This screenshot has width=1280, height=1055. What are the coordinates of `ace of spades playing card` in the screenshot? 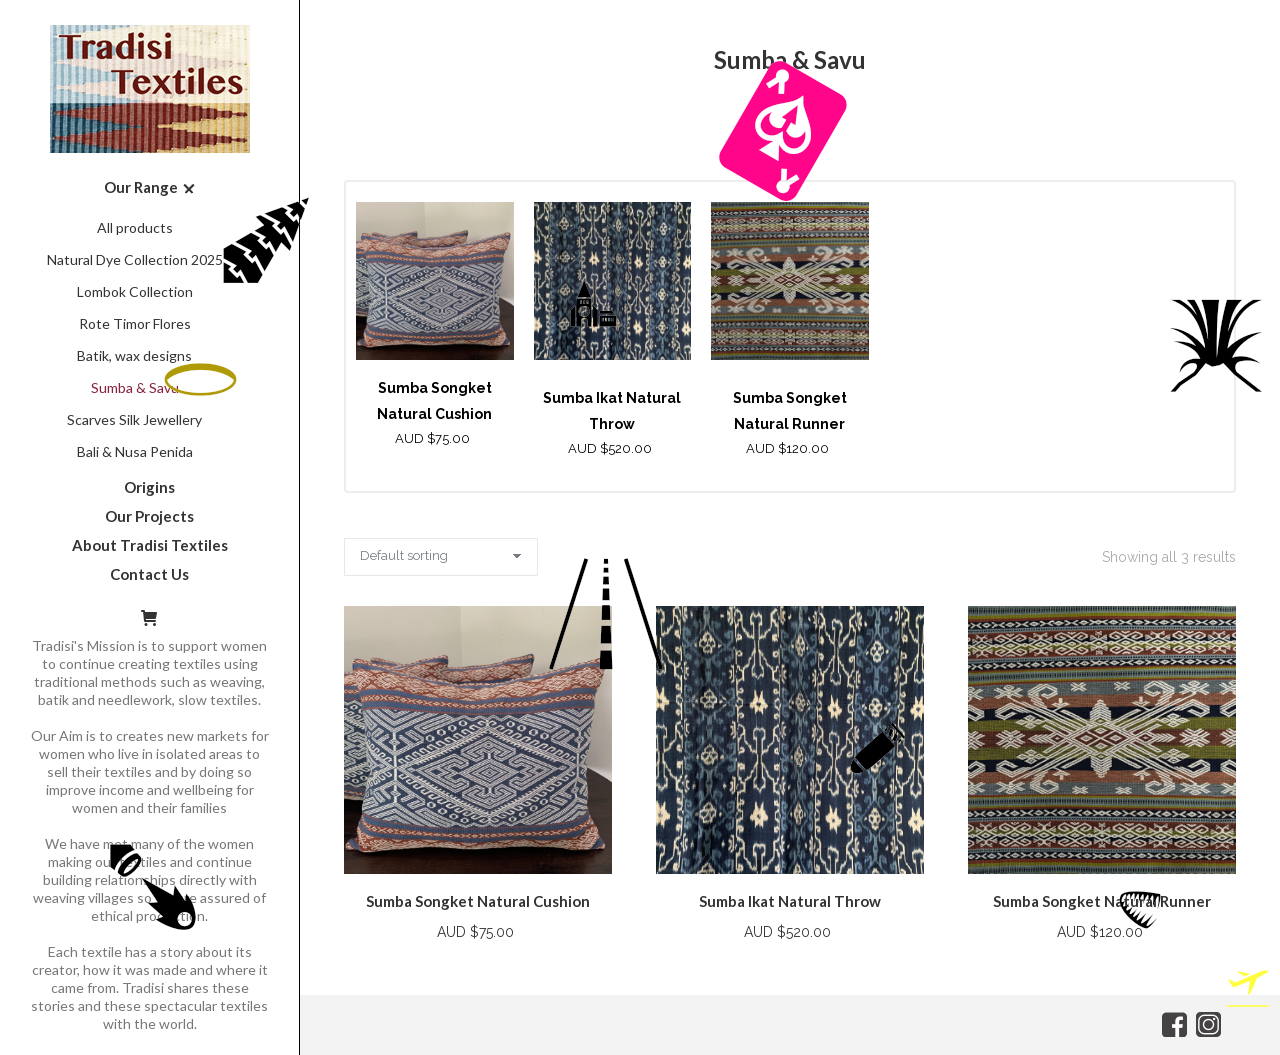 It's located at (782, 130).